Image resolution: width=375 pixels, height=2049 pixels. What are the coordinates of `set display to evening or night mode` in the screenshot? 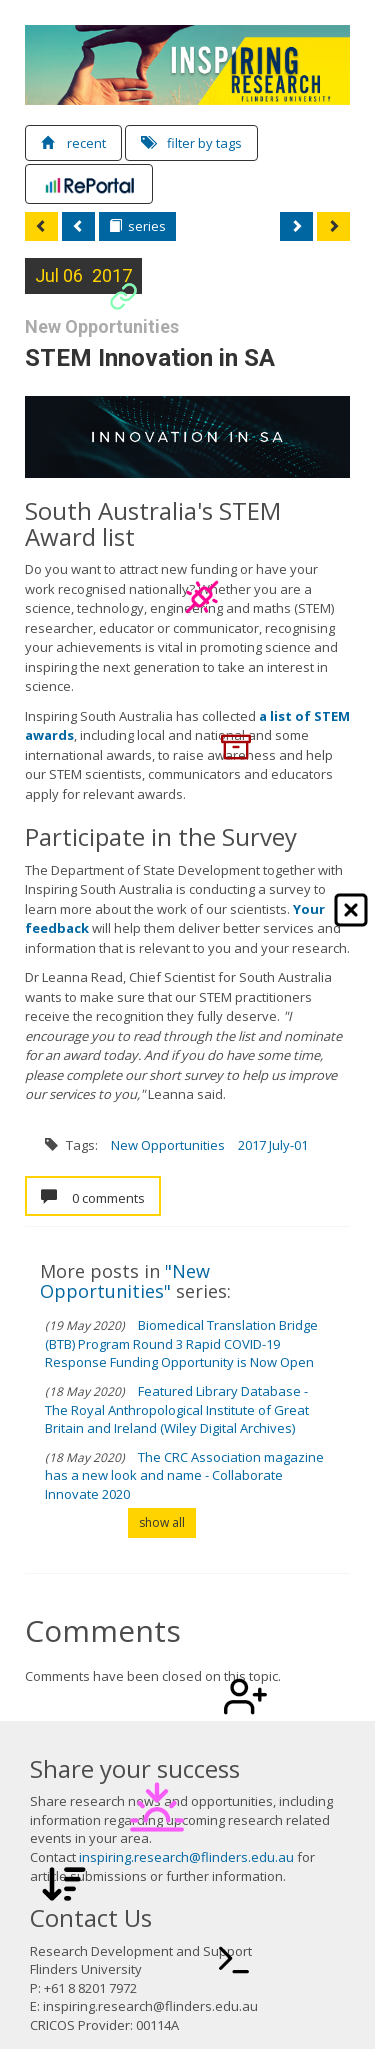 It's located at (157, 1807).